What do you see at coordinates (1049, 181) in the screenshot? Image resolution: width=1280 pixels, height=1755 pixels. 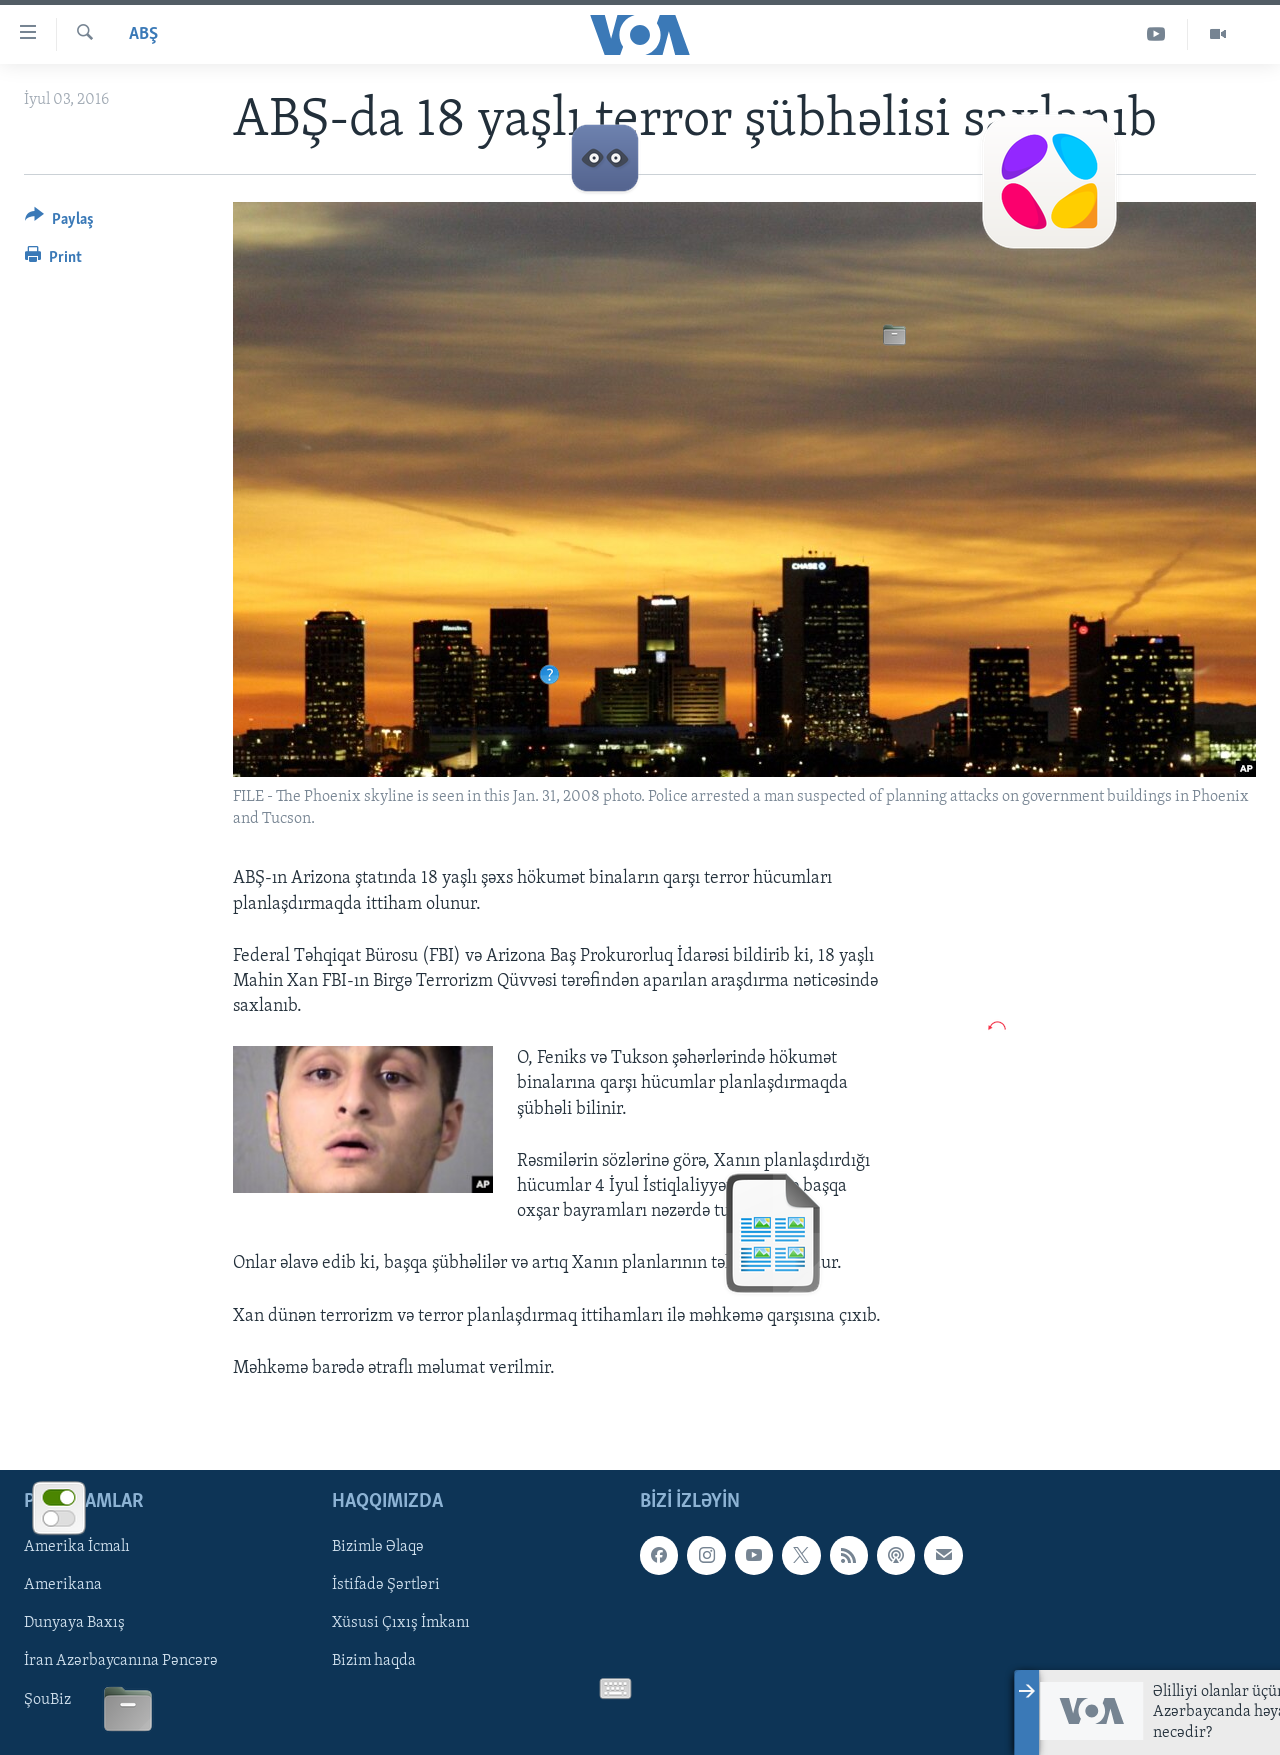 I see `open AppFlowy app` at bounding box center [1049, 181].